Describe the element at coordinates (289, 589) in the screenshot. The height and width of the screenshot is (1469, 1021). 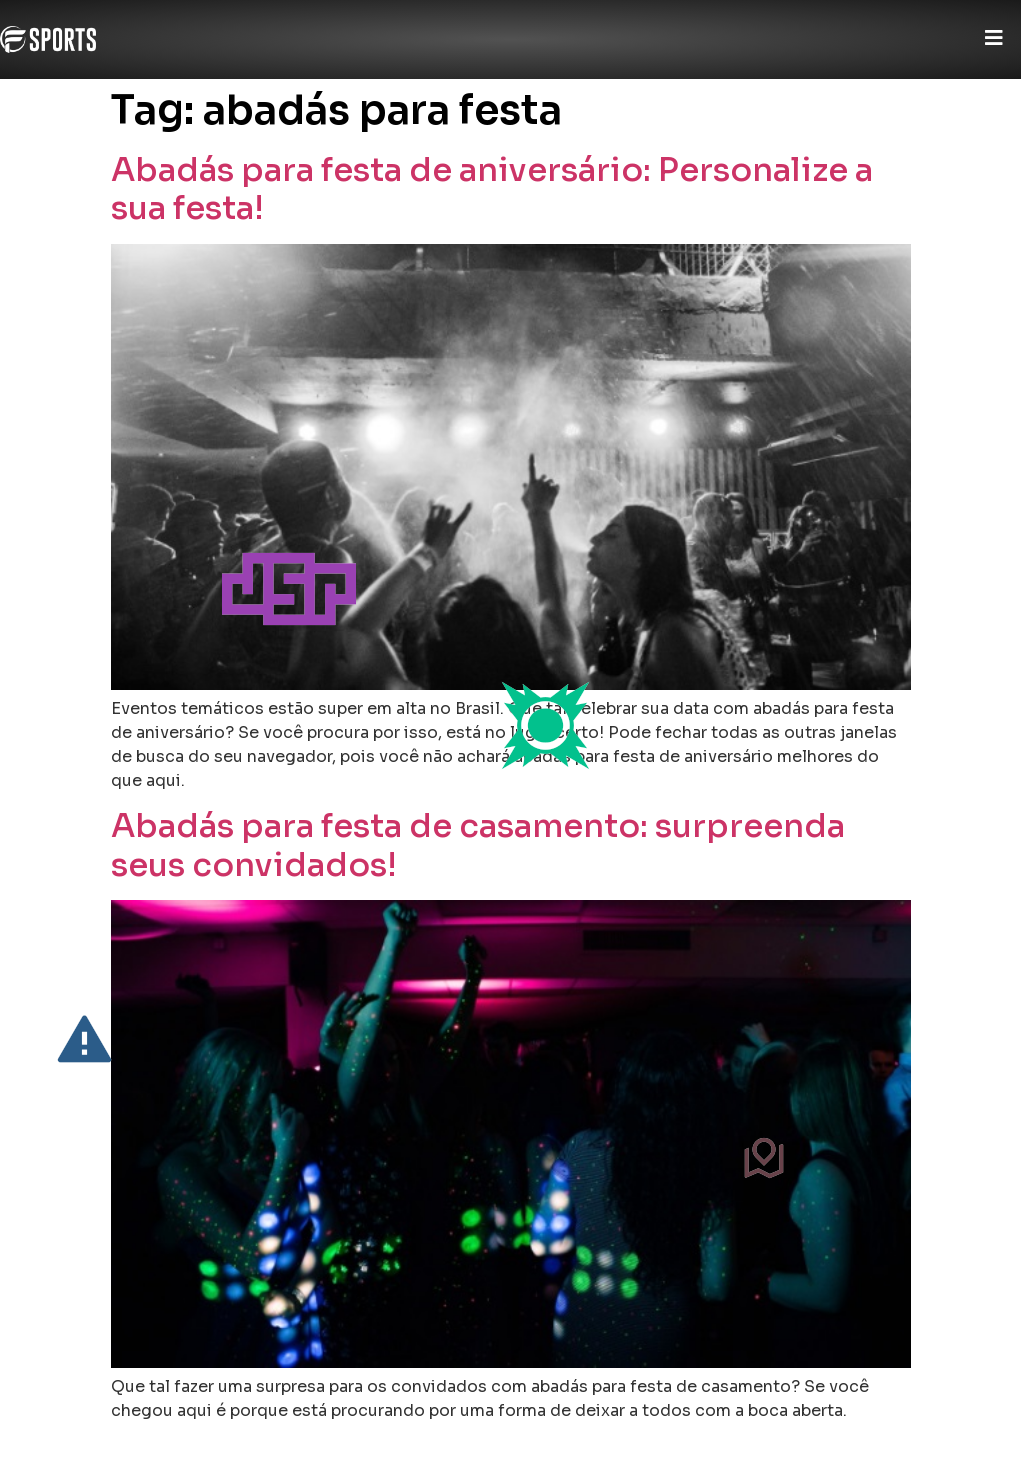
I see `jsr (javascript registry) logo` at that location.